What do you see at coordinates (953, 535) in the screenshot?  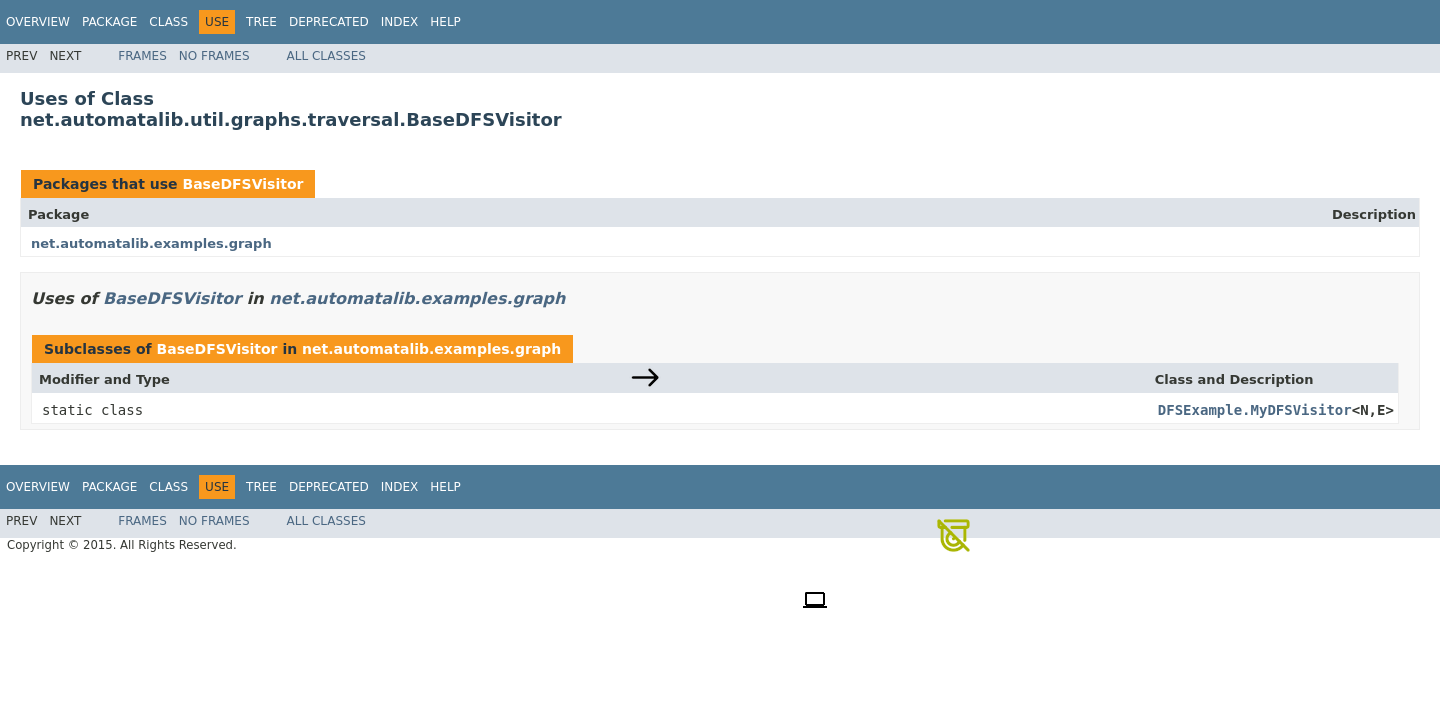 I see `cctv camera is disabled or offline` at bounding box center [953, 535].